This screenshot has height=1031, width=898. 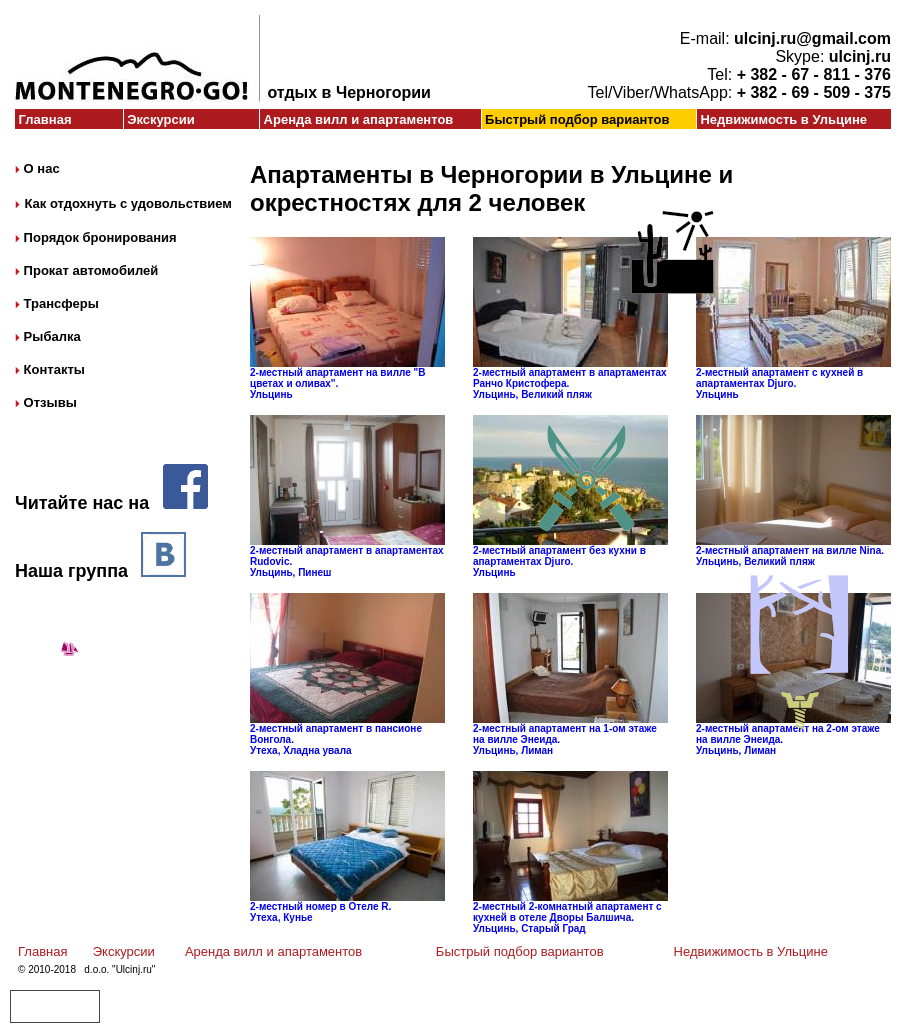 What do you see at coordinates (672, 252) in the screenshot?
I see `indicates desert or arid climate zone` at bounding box center [672, 252].